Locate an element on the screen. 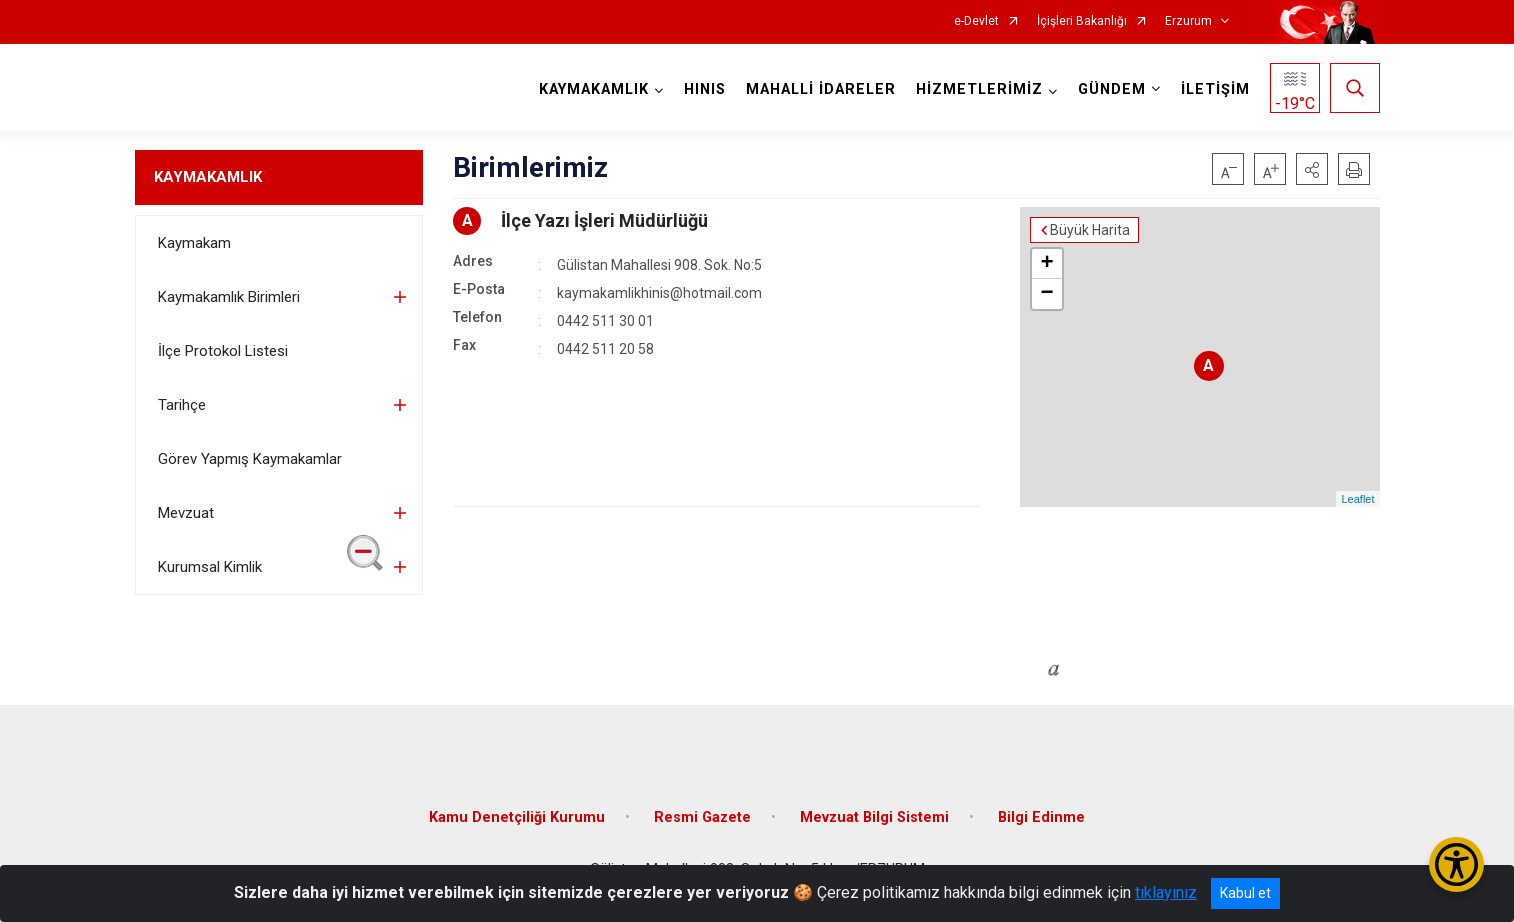  zoom out to see more content is located at coordinates (365, 553).